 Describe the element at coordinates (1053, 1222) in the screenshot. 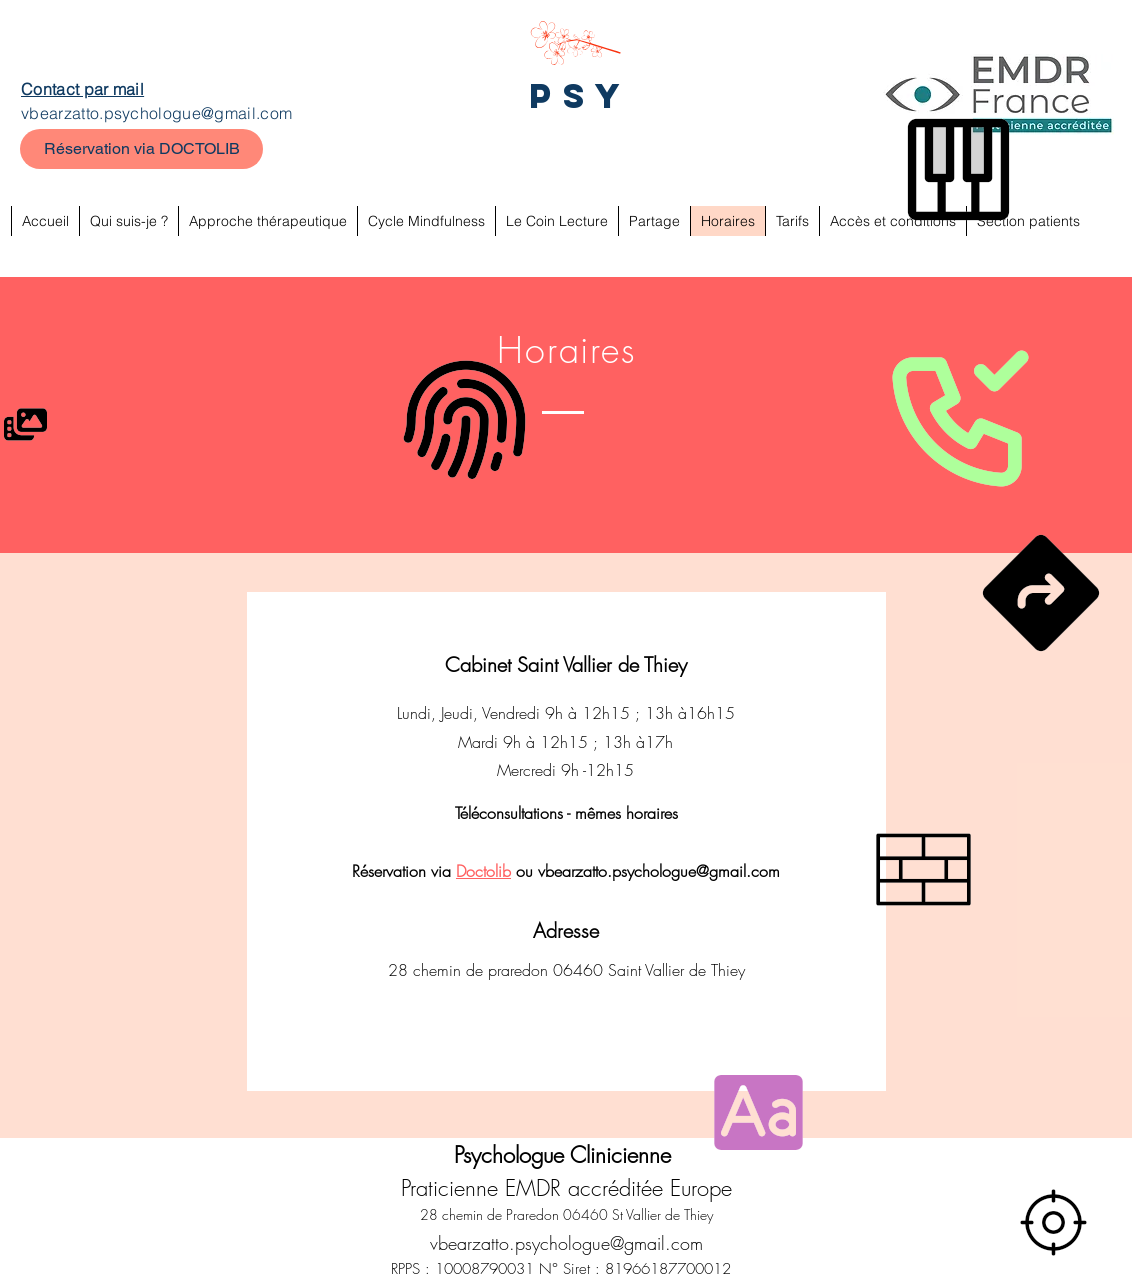

I see `center map on current location` at that location.